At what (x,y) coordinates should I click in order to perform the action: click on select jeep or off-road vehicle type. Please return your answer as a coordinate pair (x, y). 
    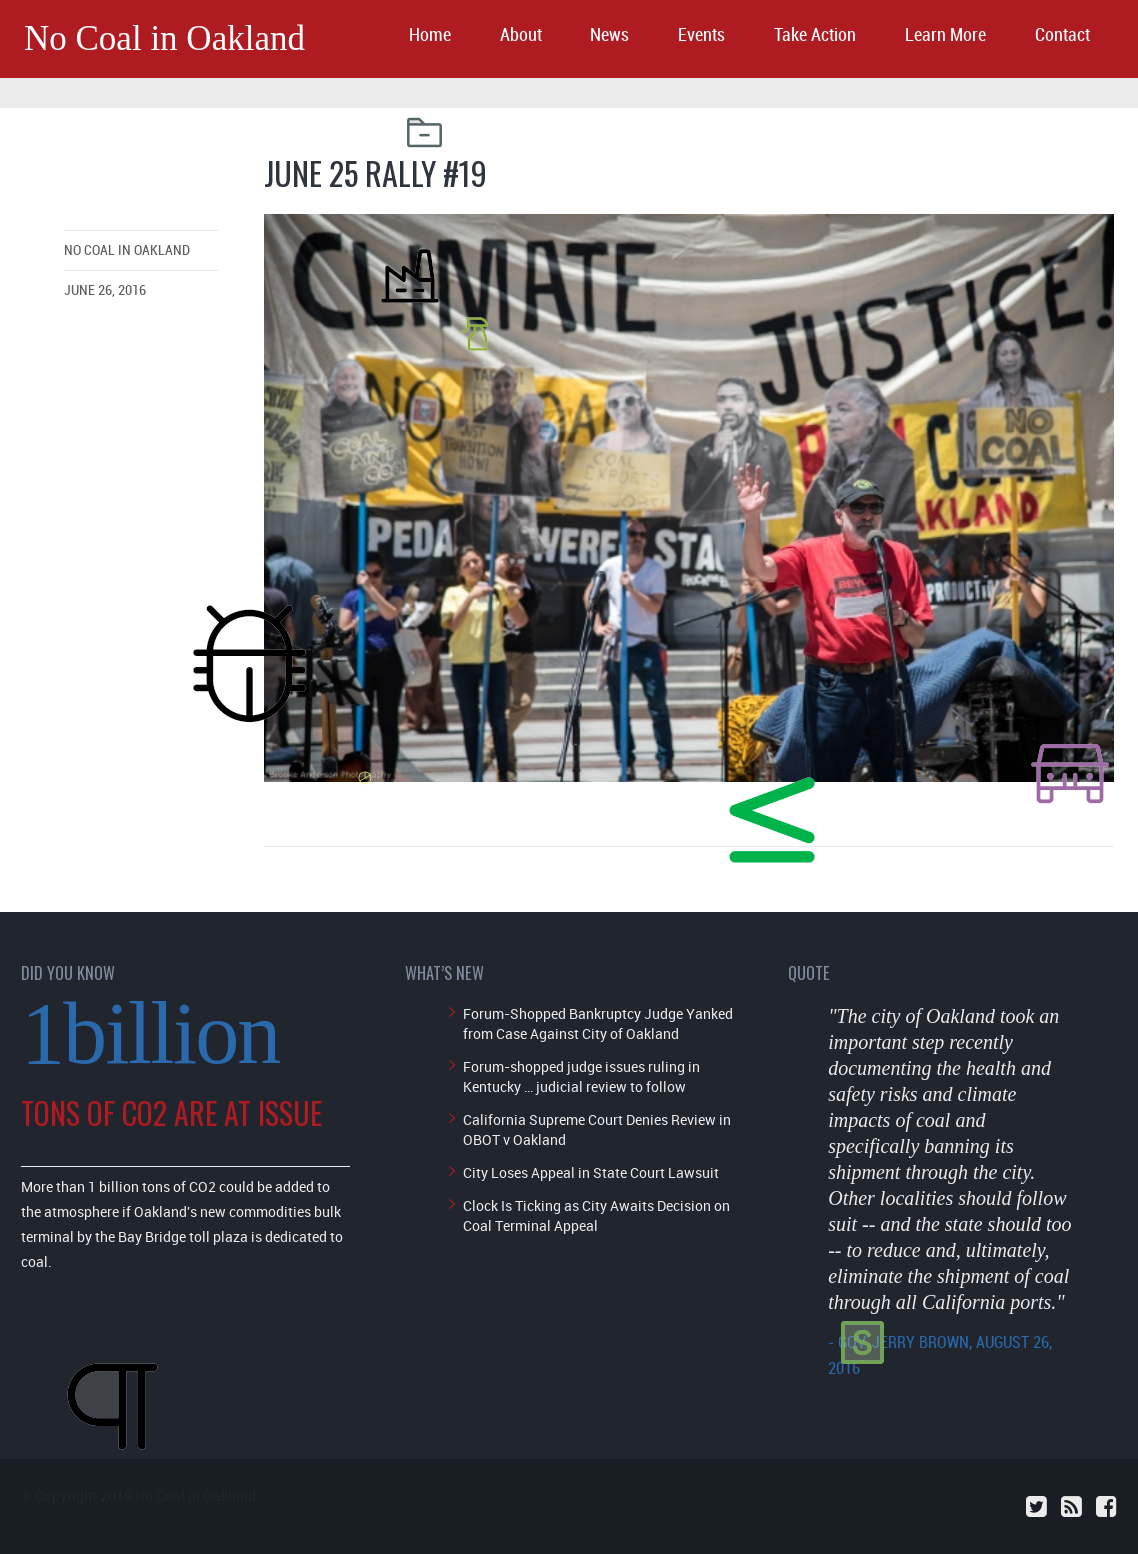
    Looking at the image, I should click on (1070, 775).